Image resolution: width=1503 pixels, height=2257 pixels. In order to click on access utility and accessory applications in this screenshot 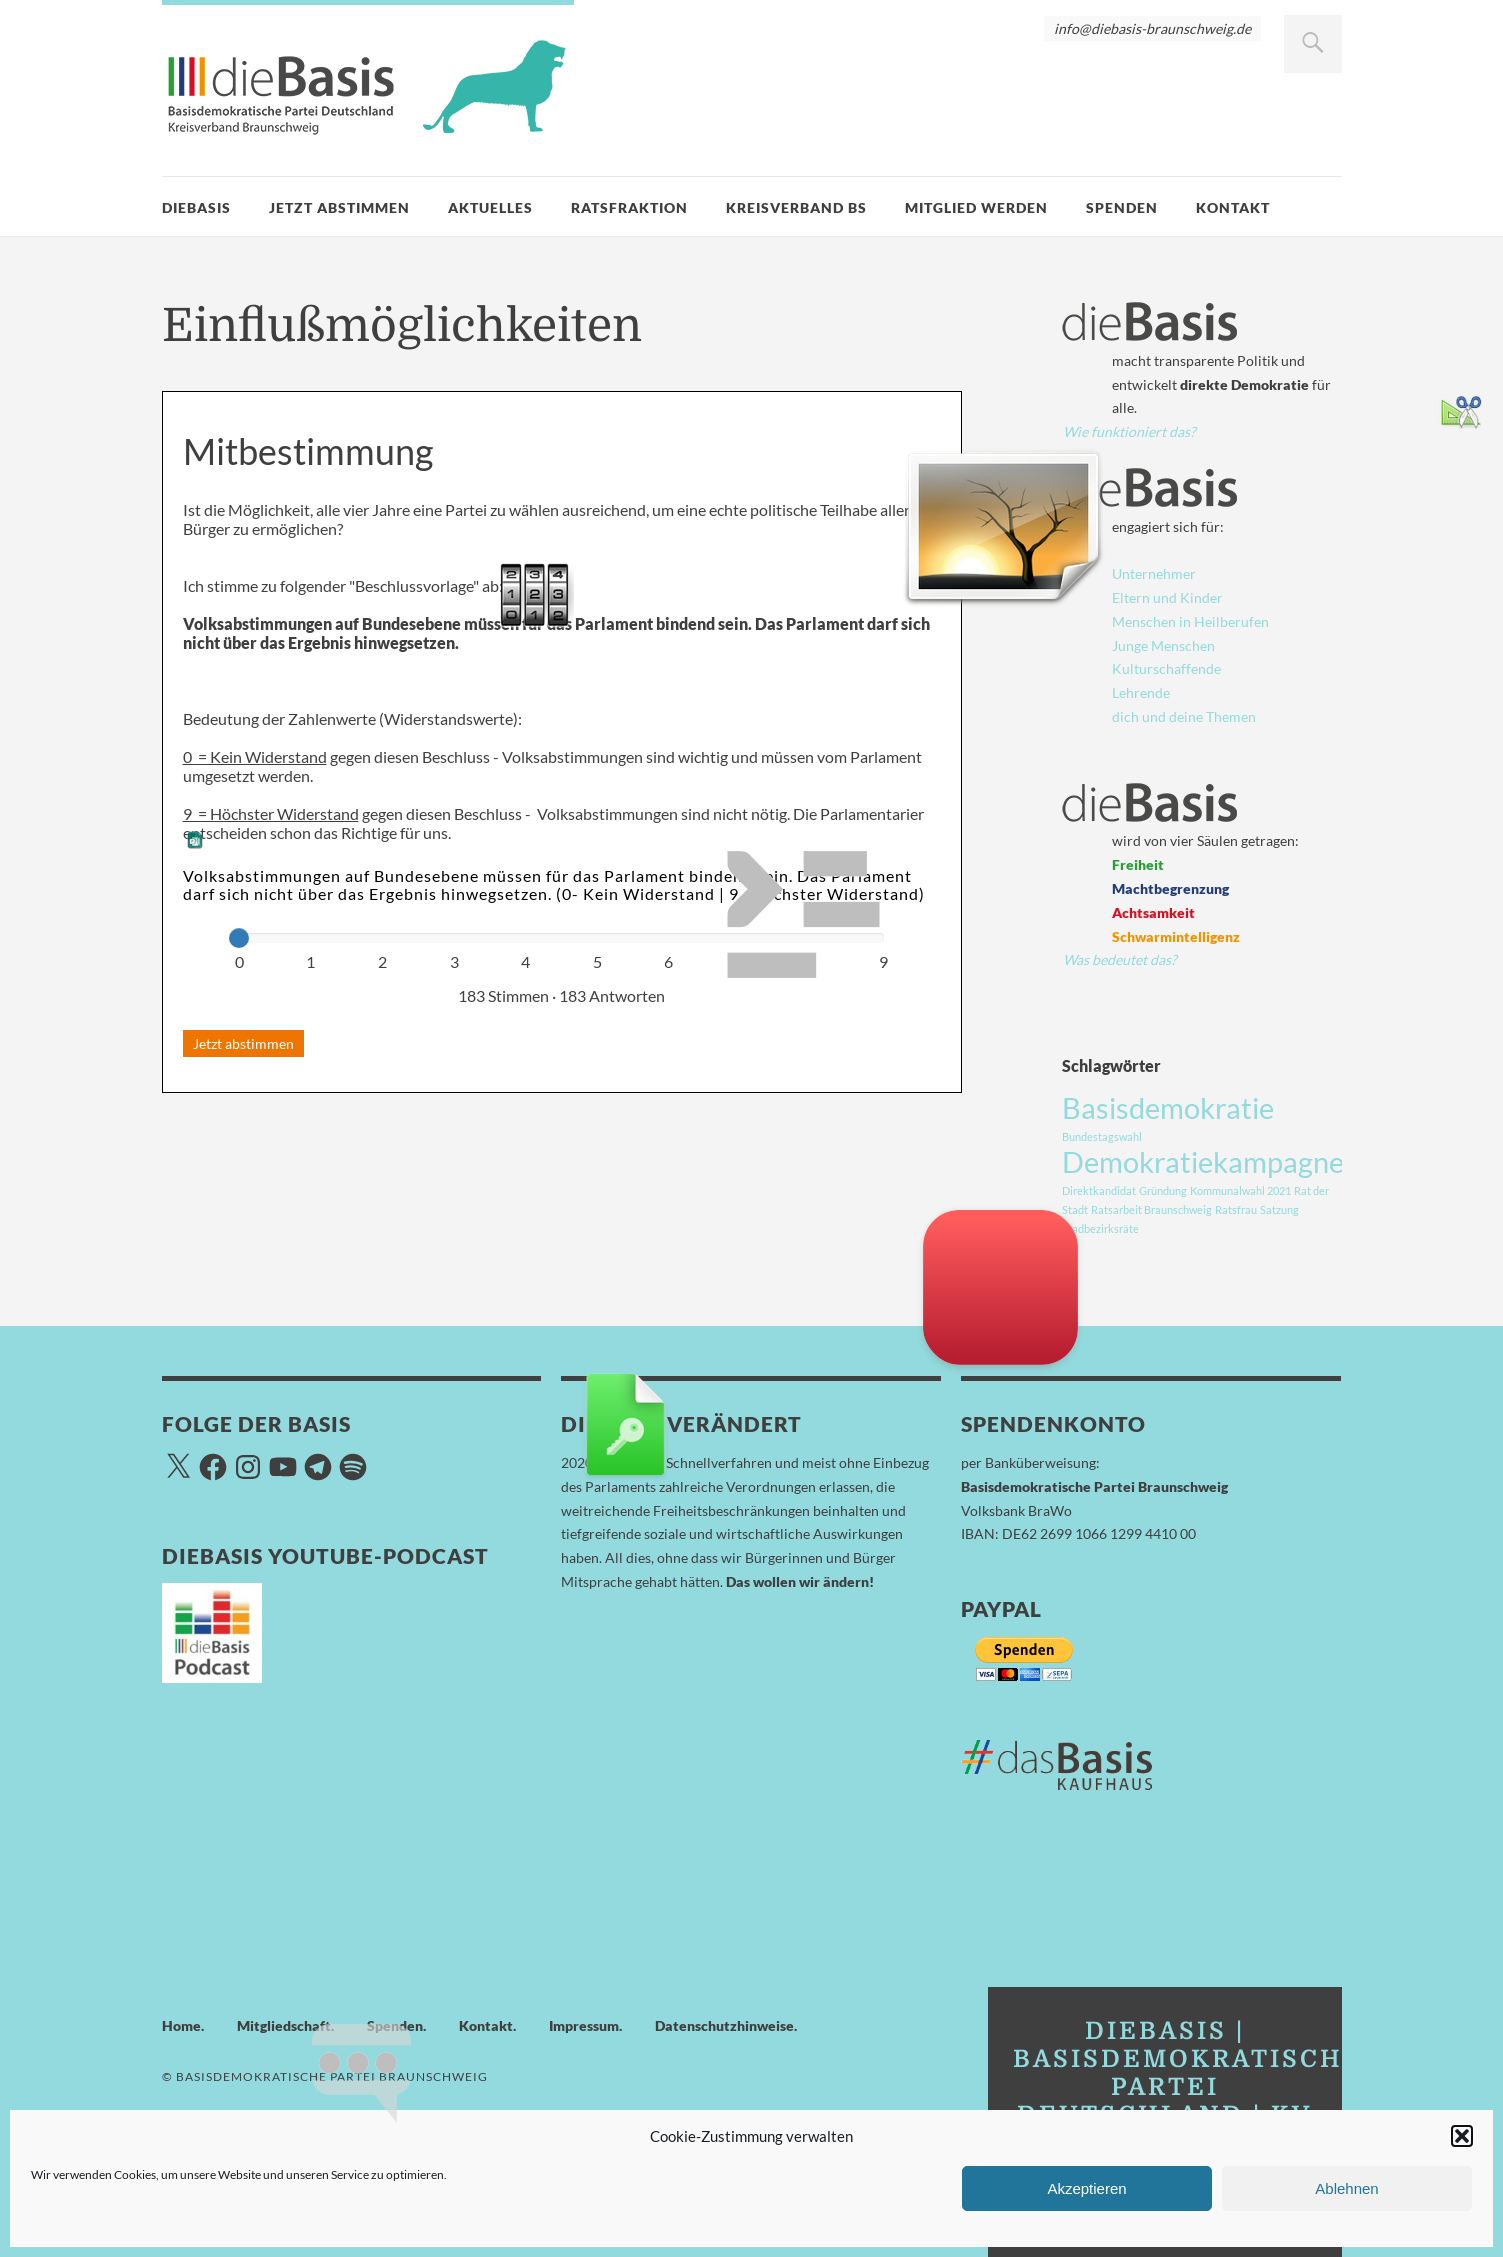, I will do `click(1460, 409)`.